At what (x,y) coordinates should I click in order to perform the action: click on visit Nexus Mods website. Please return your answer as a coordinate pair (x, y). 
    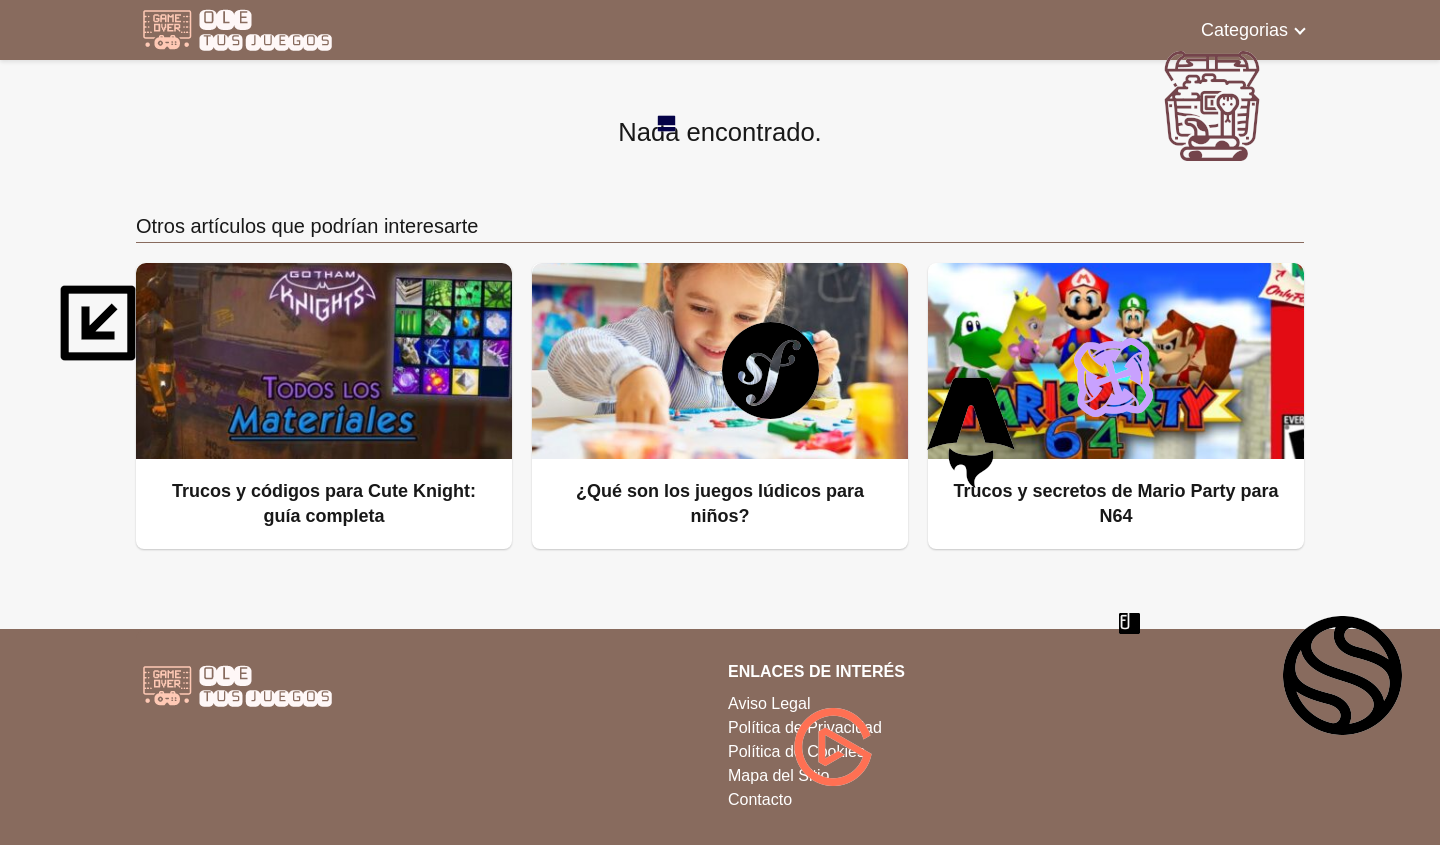
    Looking at the image, I should click on (1113, 377).